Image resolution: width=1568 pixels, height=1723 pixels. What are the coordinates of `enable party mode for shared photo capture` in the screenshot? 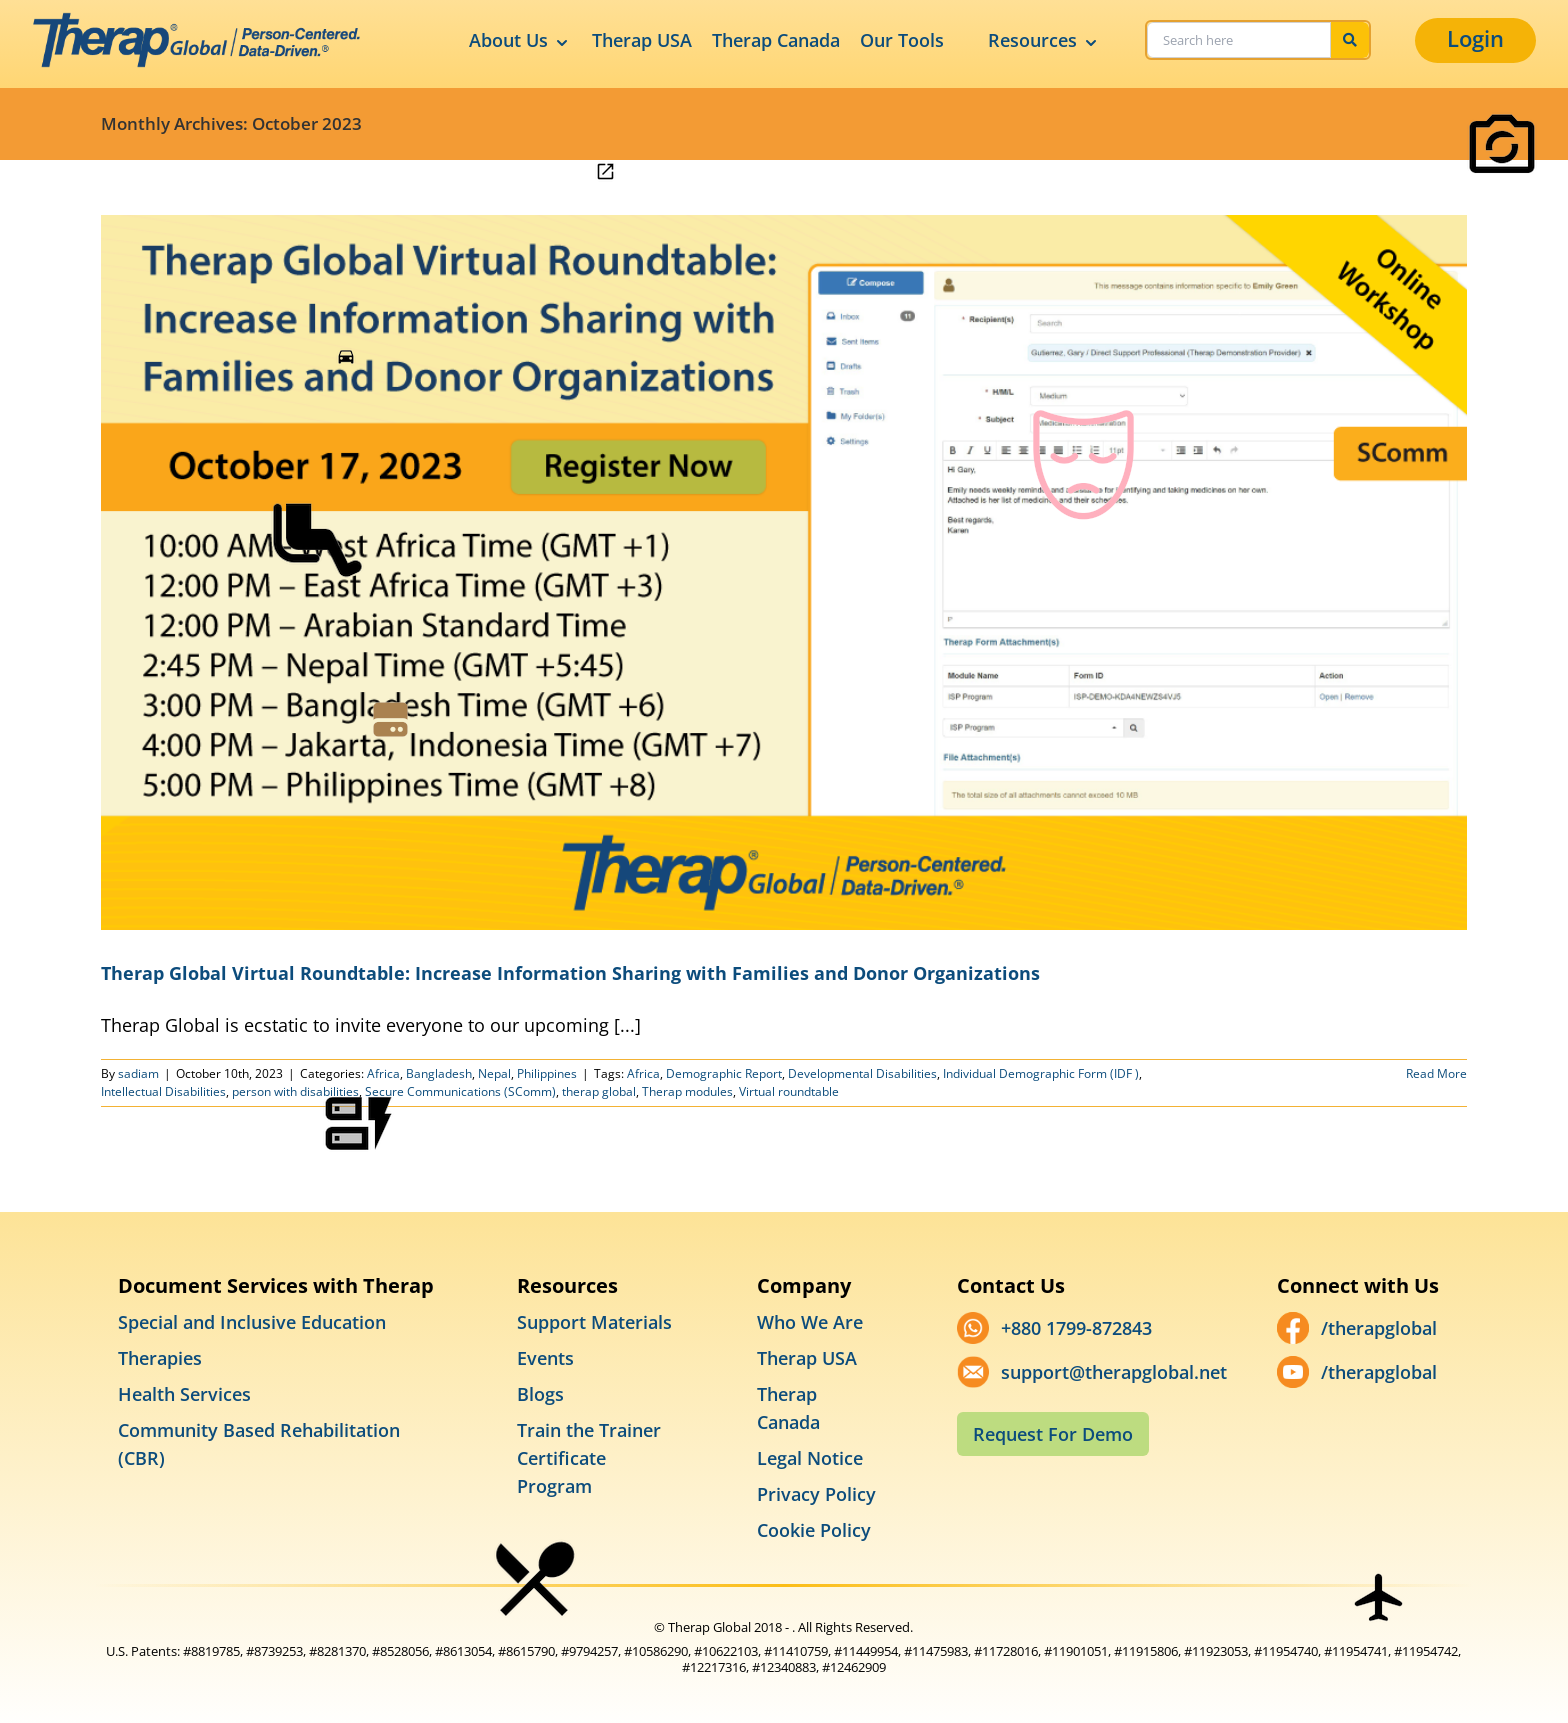 It's located at (1502, 147).